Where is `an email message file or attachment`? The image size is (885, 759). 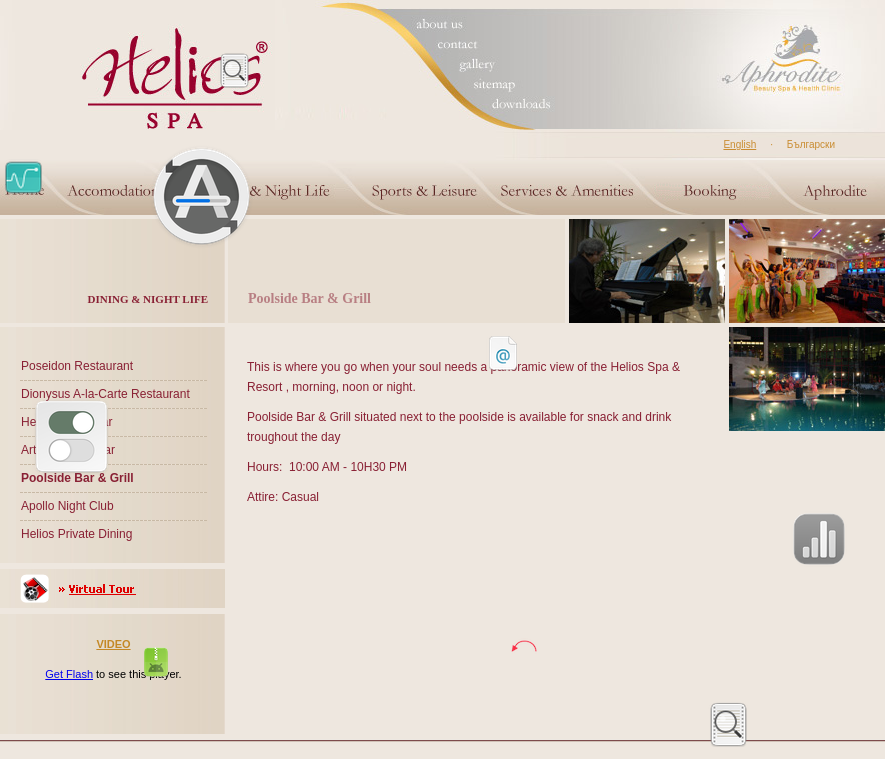 an email message file or attachment is located at coordinates (503, 353).